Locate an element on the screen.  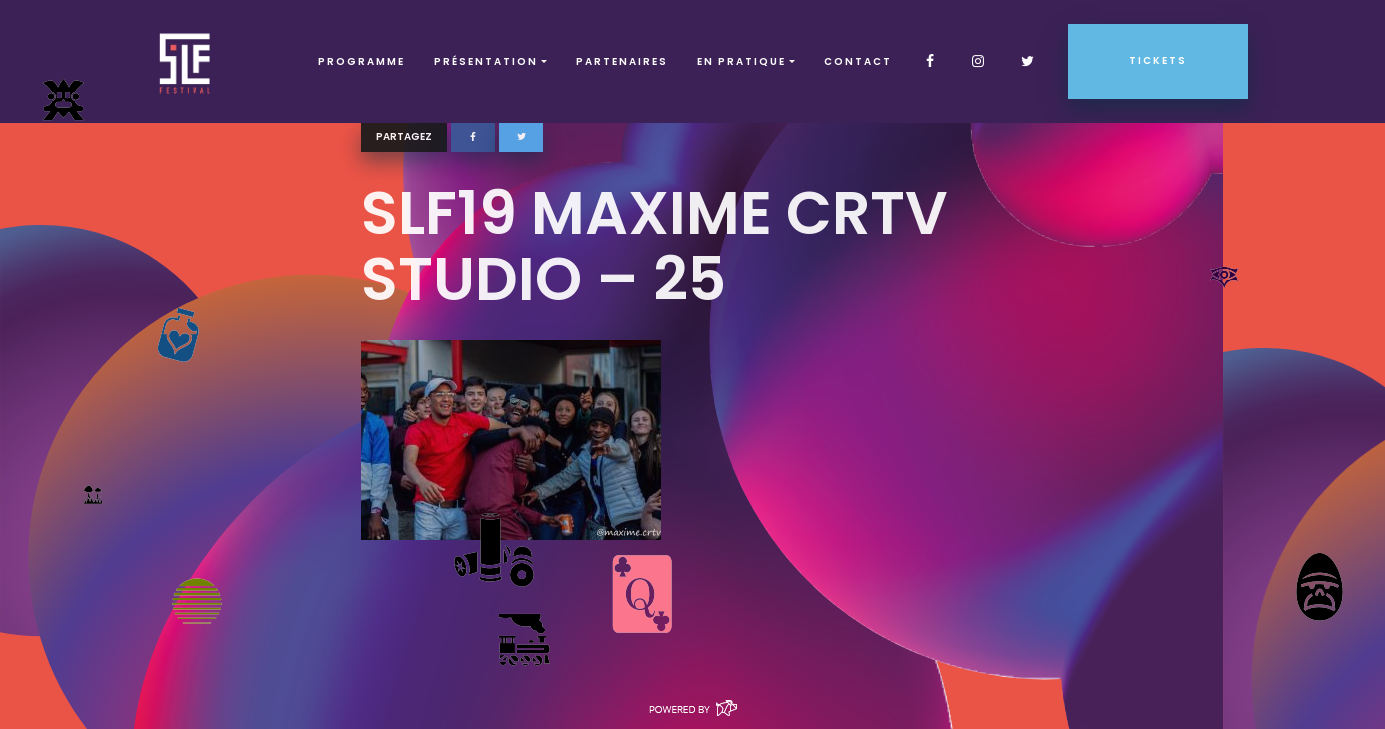
health potion or healing item in a game inventory is located at coordinates (178, 334).